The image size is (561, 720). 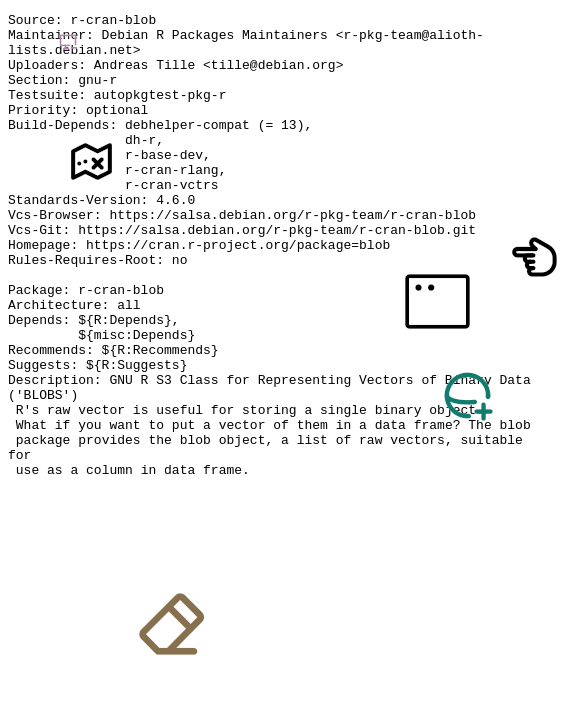 I want to click on navigate to previous item or section, so click(x=535, y=257).